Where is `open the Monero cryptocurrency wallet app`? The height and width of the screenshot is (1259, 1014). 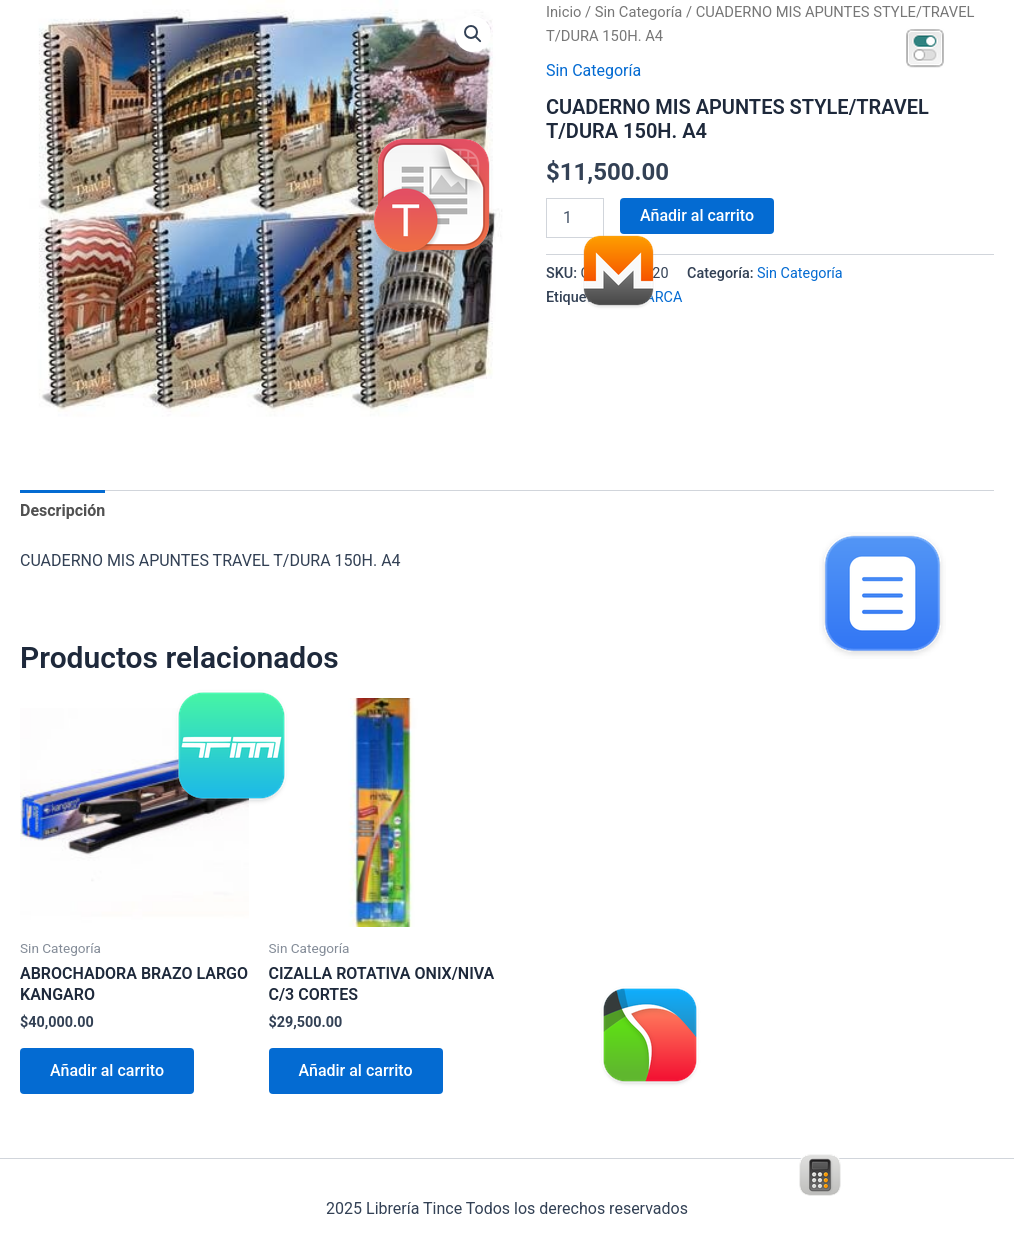 open the Monero cryptocurrency wallet app is located at coordinates (618, 270).